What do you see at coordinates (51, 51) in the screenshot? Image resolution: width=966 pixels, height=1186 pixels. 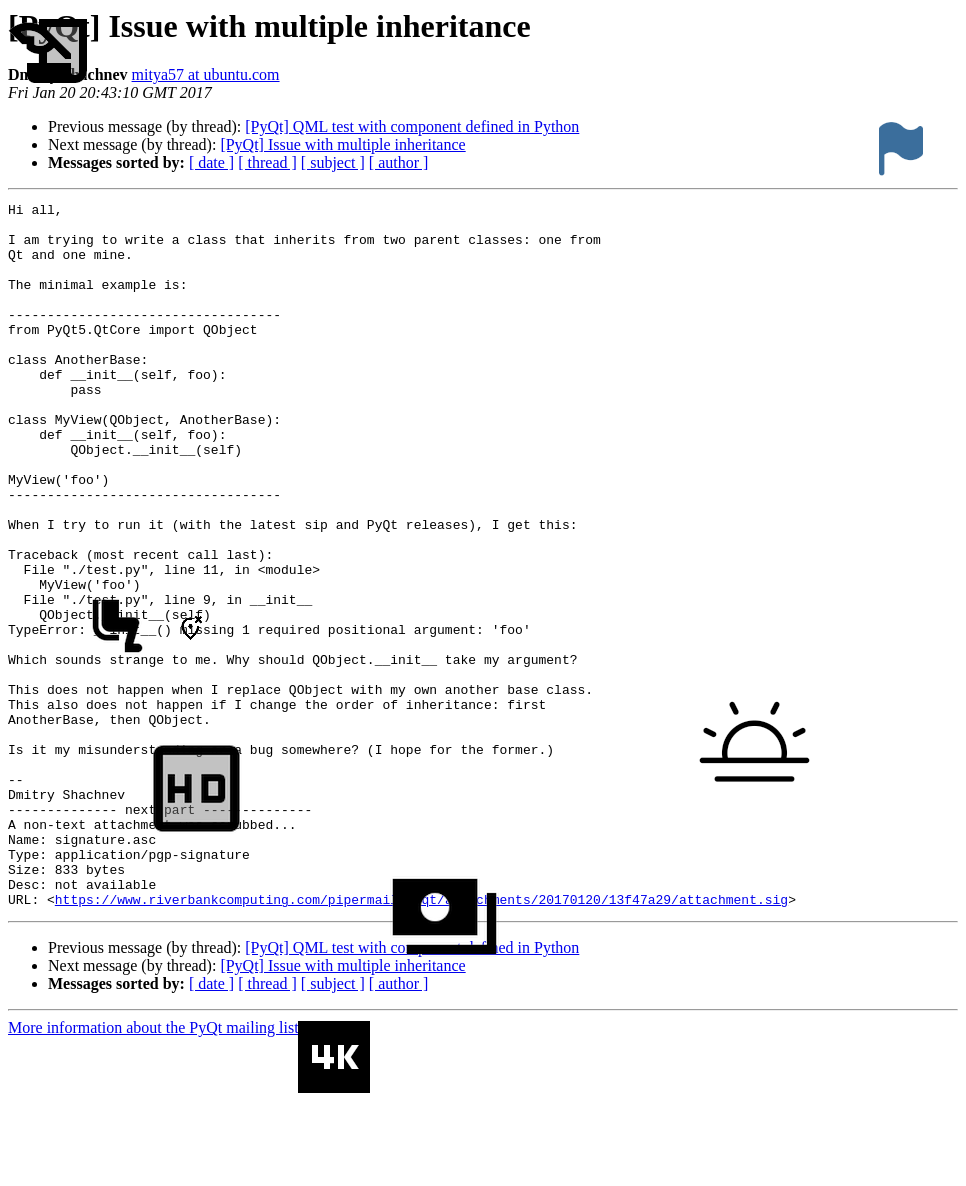 I see `view document history or revisions` at bounding box center [51, 51].